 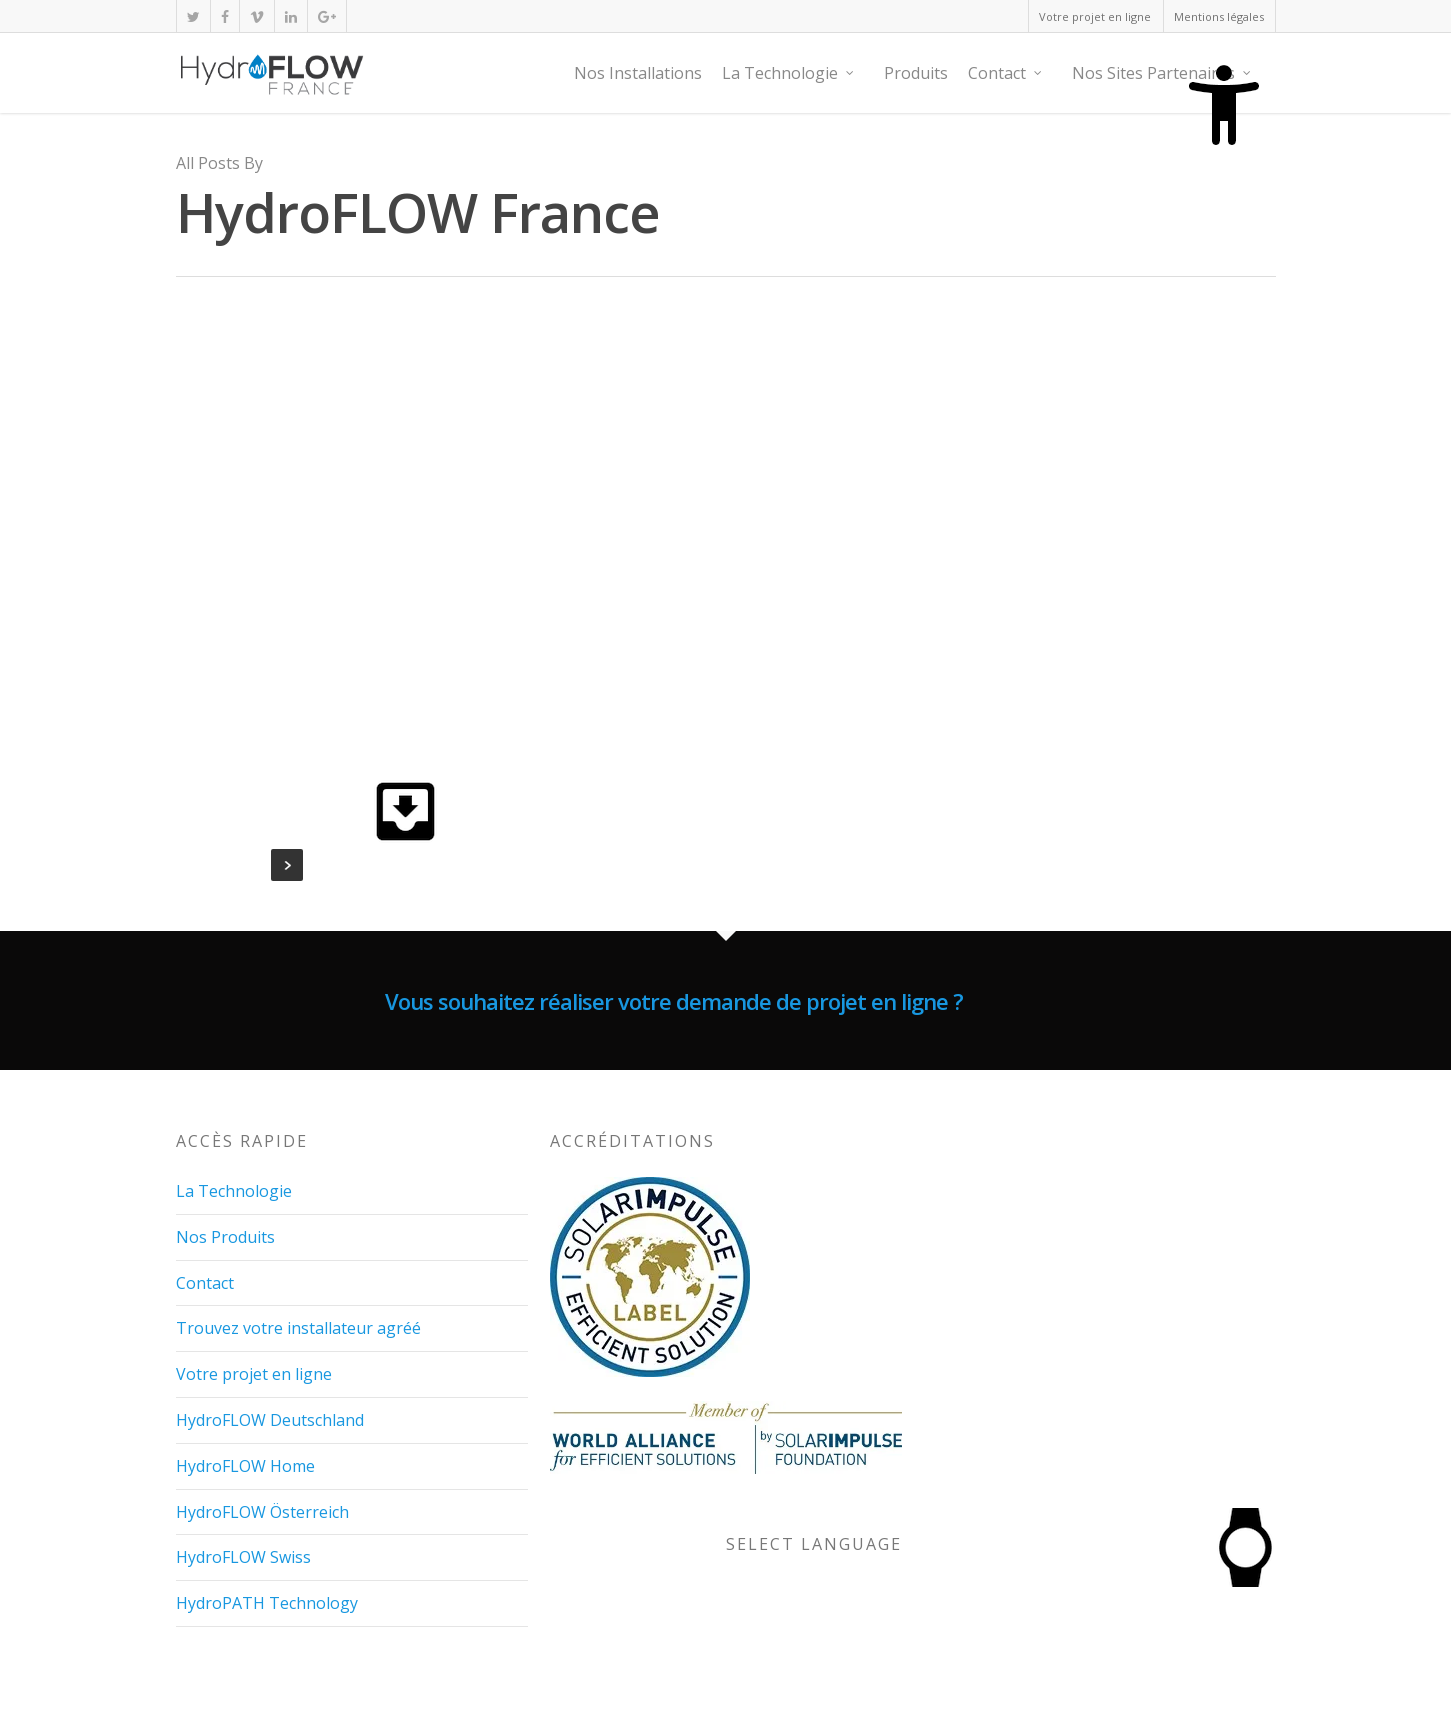 What do you see at coordinates (1245, 1547) in the screenshot?
I see `access smartwatch settings or paired device` at bounding box center [1245, 1547].